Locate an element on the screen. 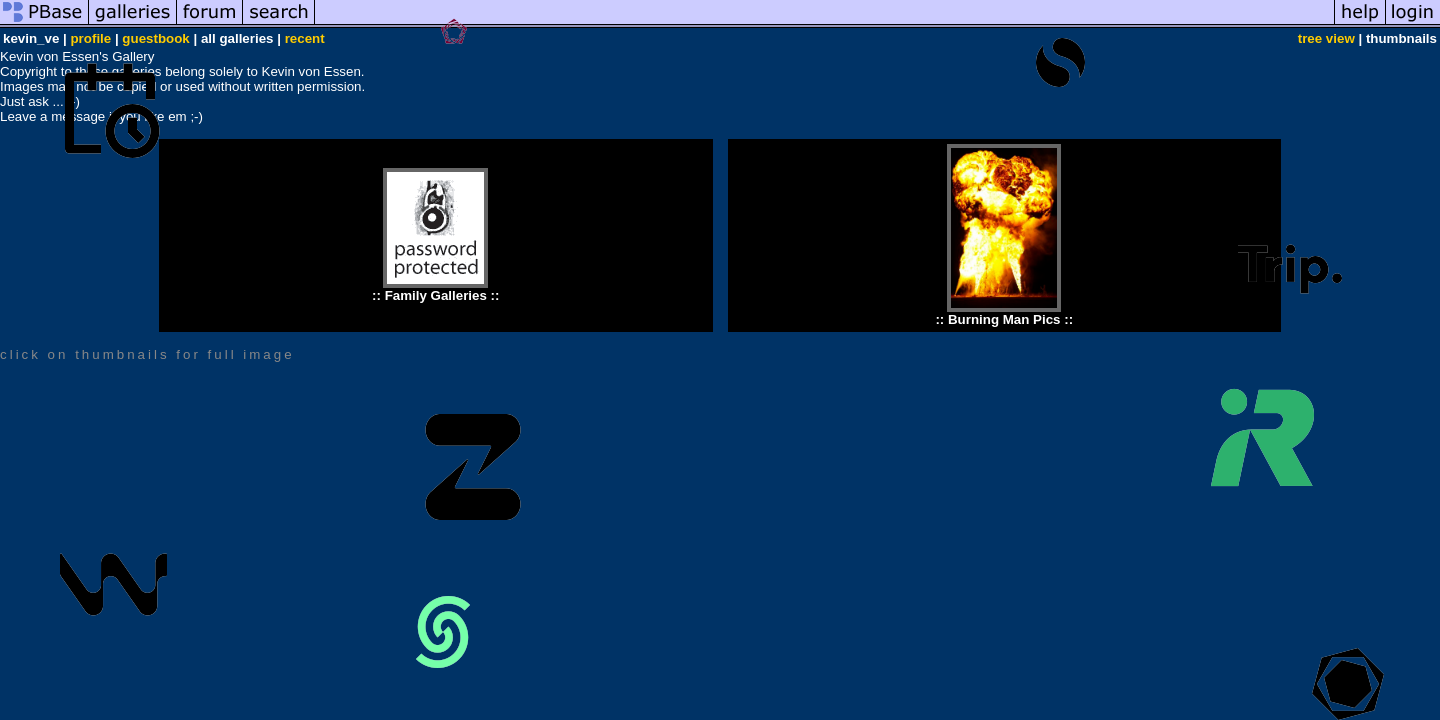  open simplenote app is located at coordinates (1060, 62).